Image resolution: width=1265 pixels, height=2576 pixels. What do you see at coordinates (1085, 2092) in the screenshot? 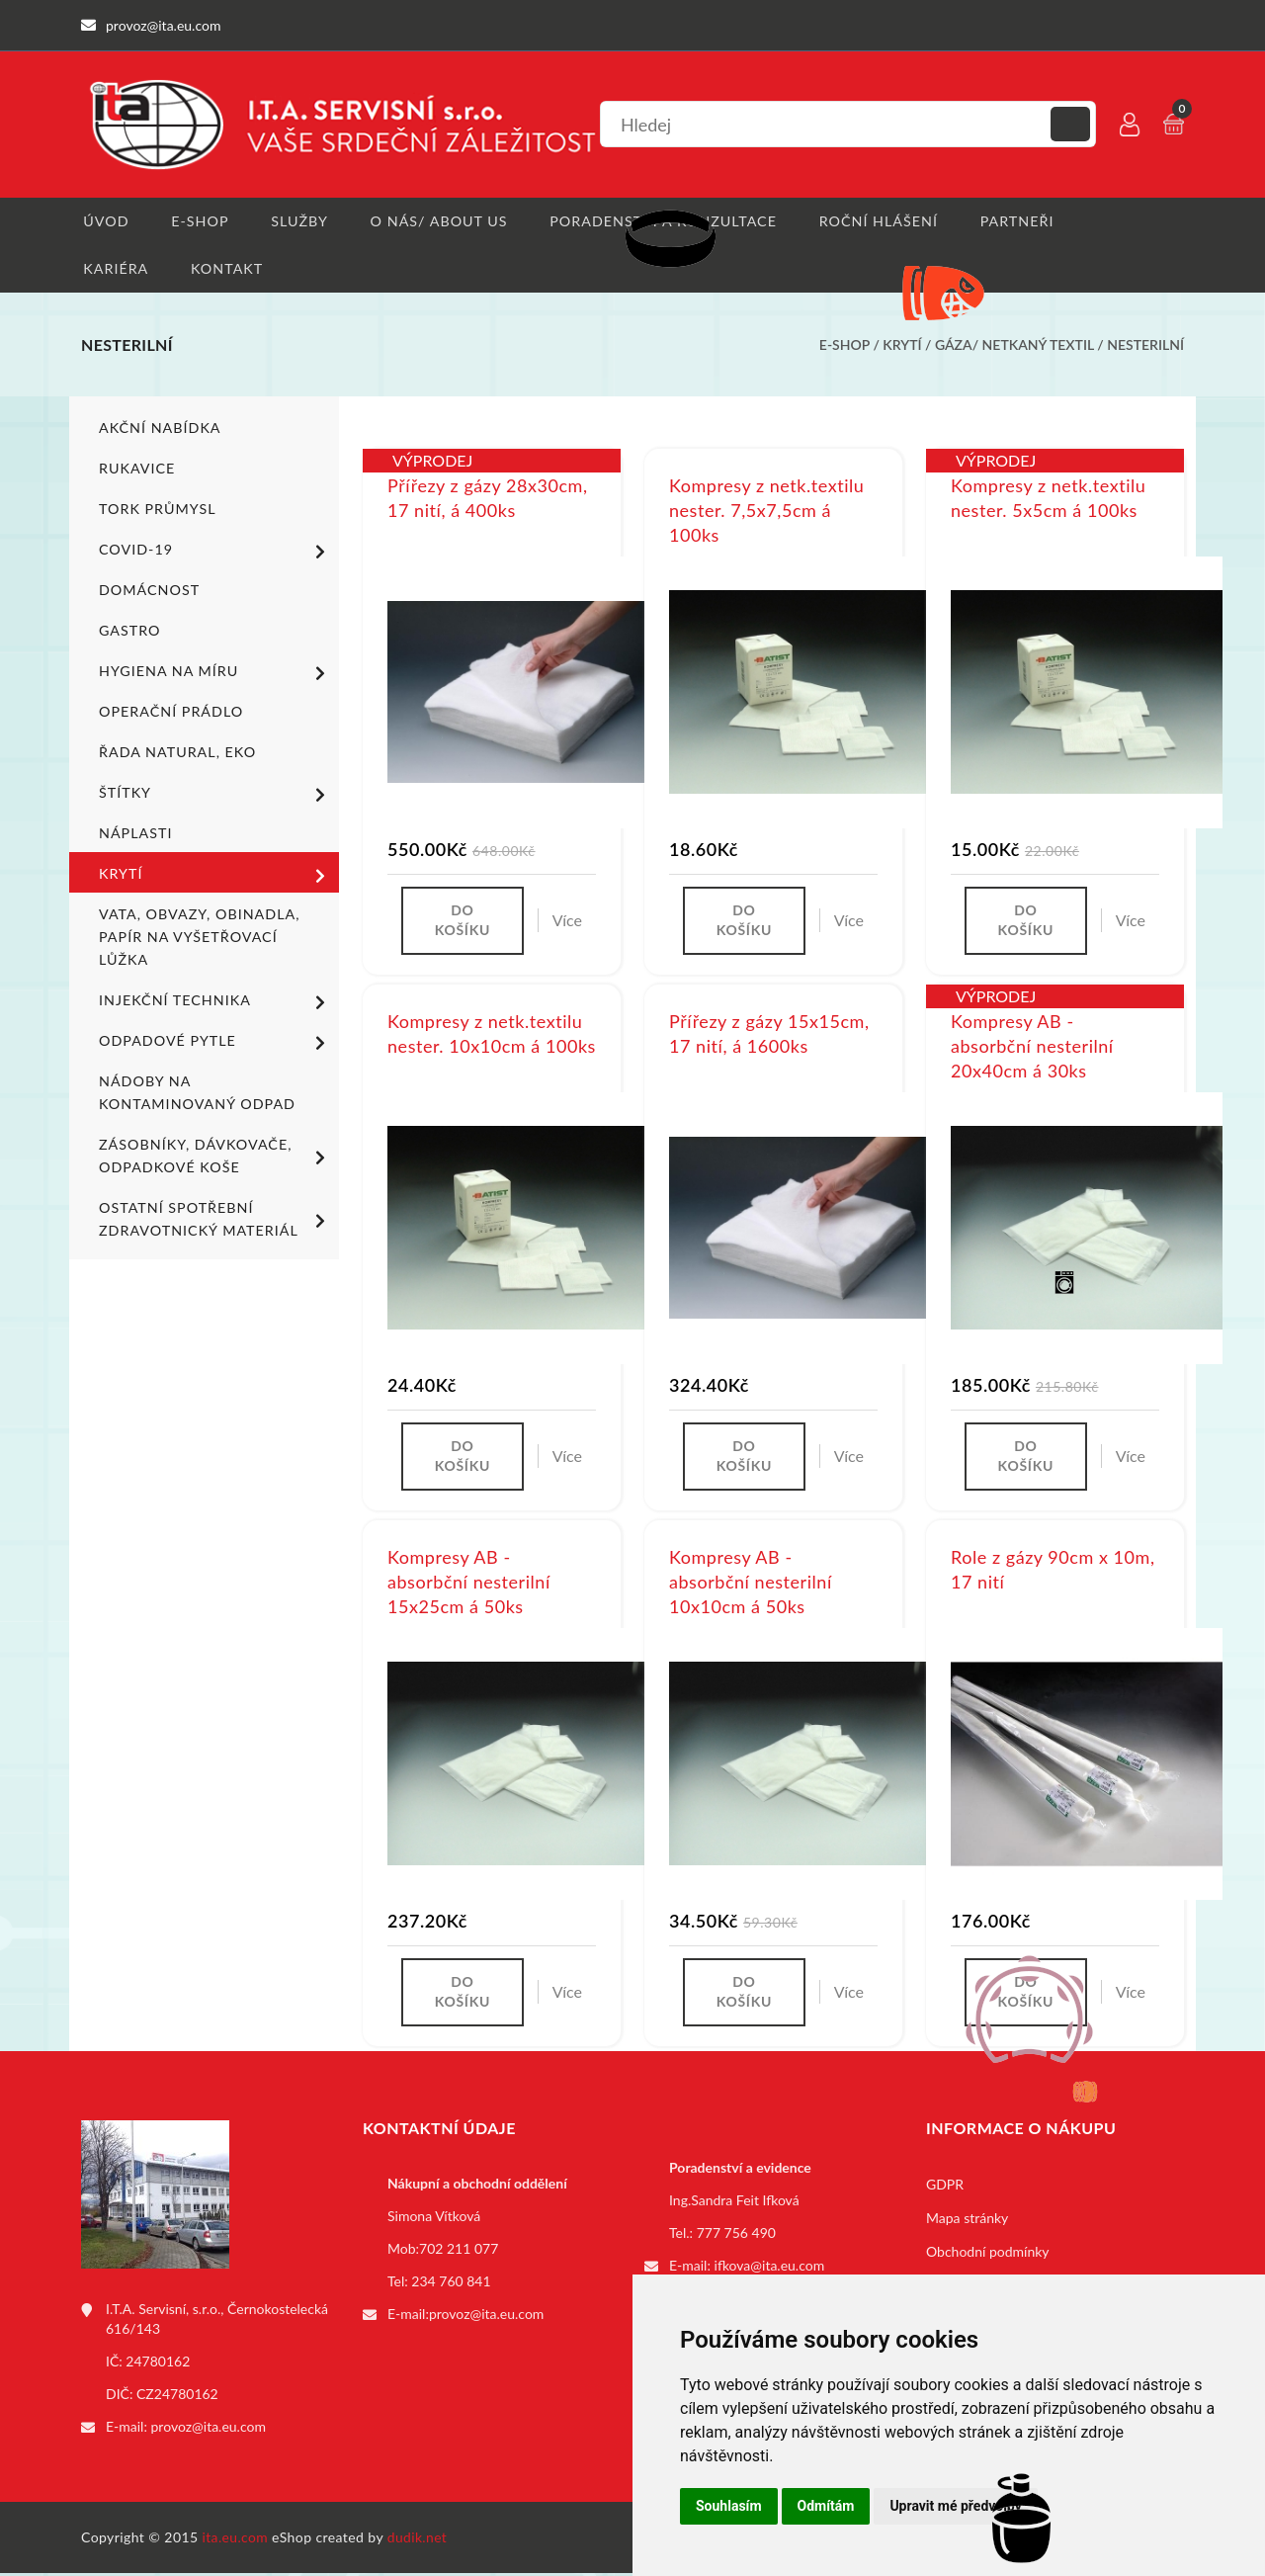
I see `hay bale resource in farming simulation game` at bounding box center [1085, 2092].